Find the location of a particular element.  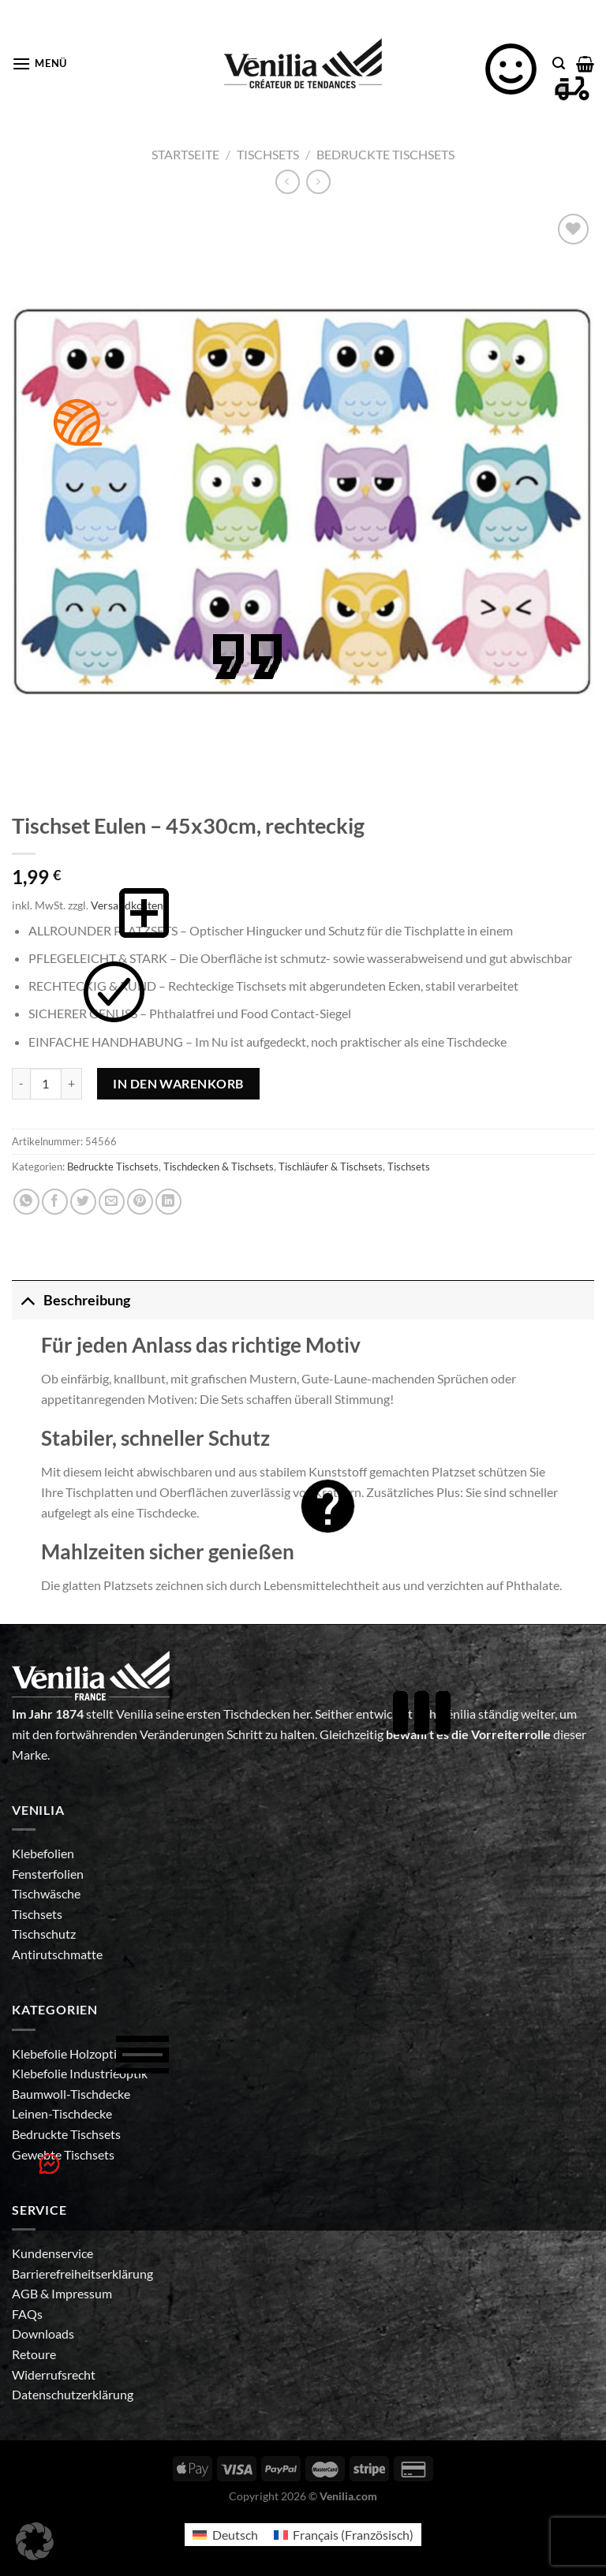

select moped or scooter delivery option is located at coordinates (572, 88).